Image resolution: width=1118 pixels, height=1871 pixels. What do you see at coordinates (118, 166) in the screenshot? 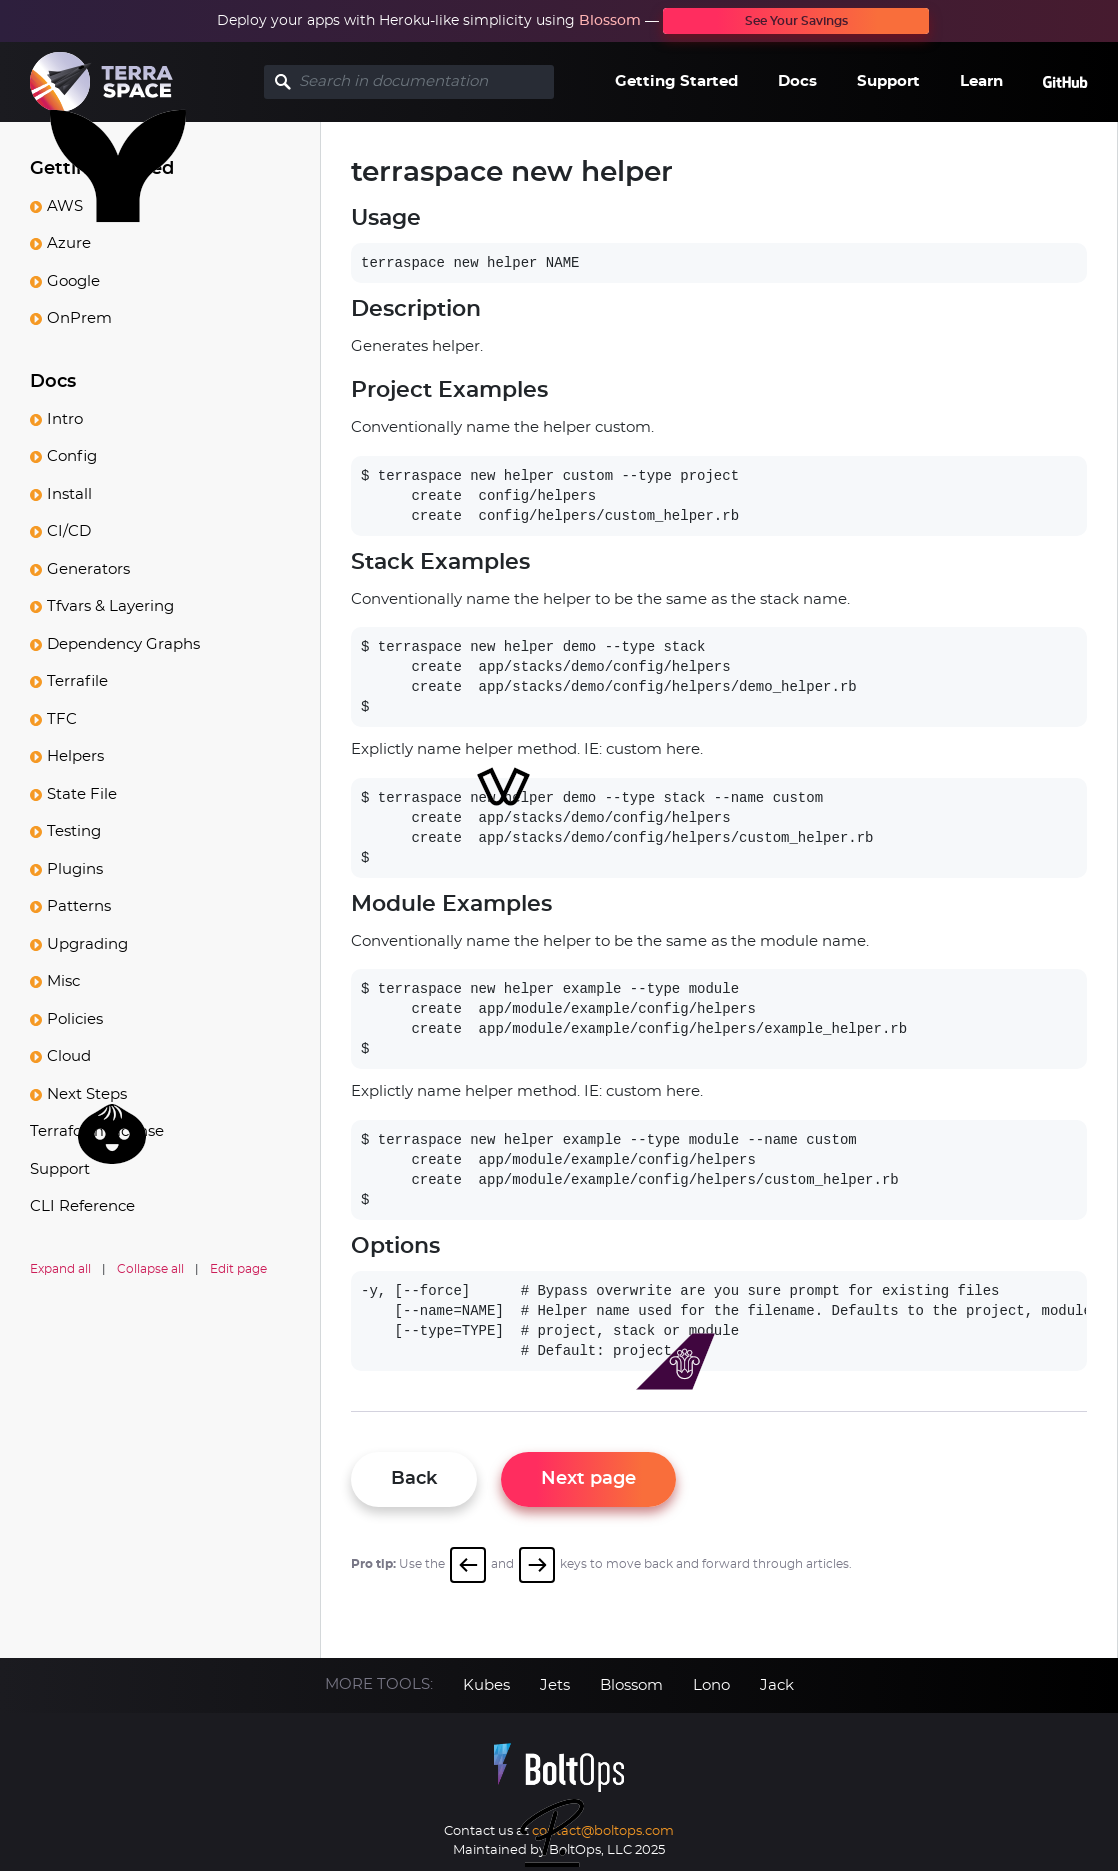
I see `open Mermaid diagramming tool` at bounding box center [118, 166].